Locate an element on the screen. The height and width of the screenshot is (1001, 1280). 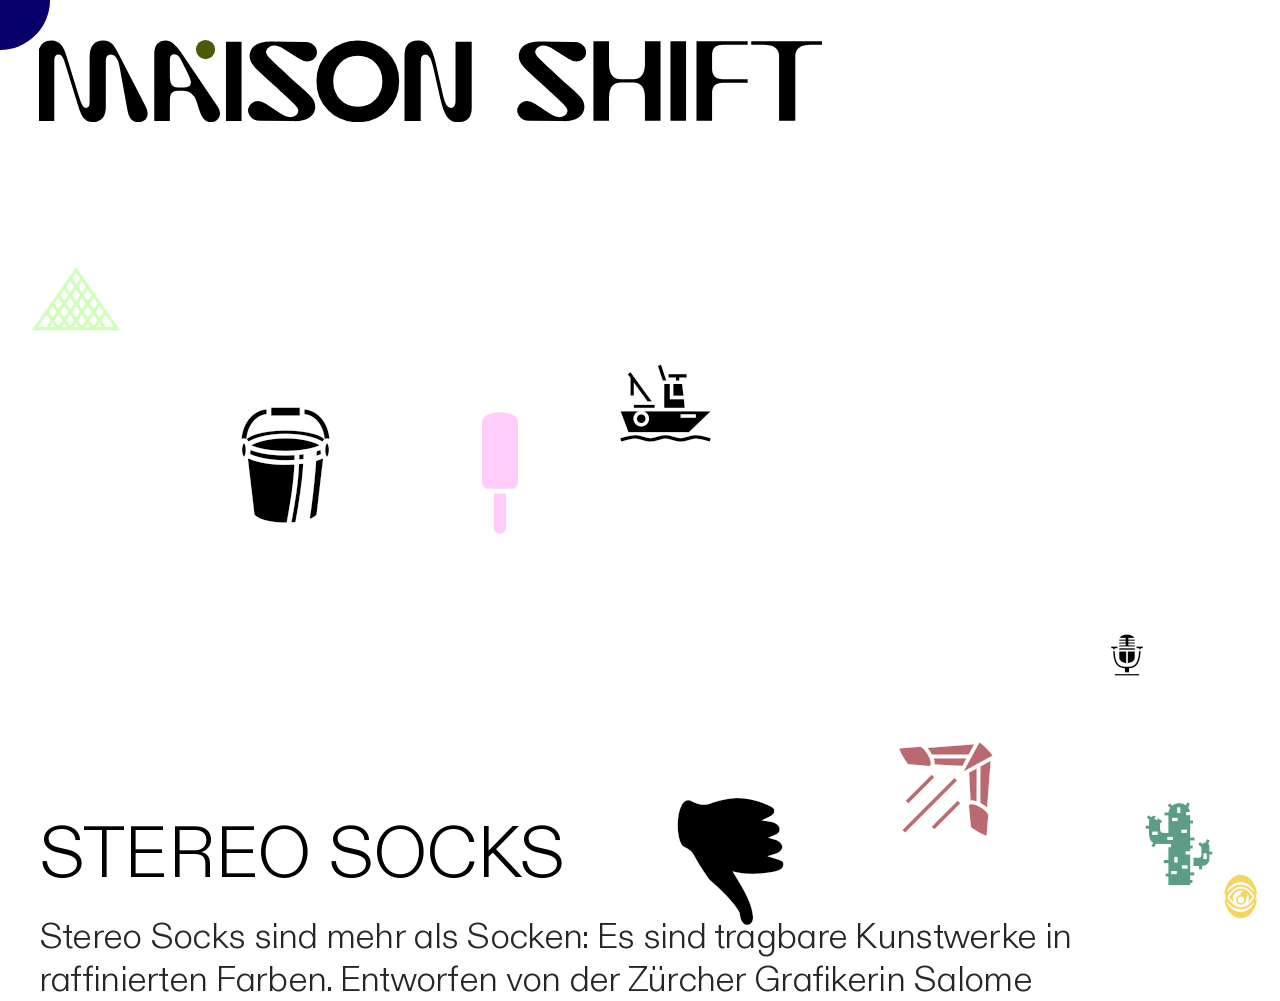
empty inventory slot or container is located at coordinates (285, 461).